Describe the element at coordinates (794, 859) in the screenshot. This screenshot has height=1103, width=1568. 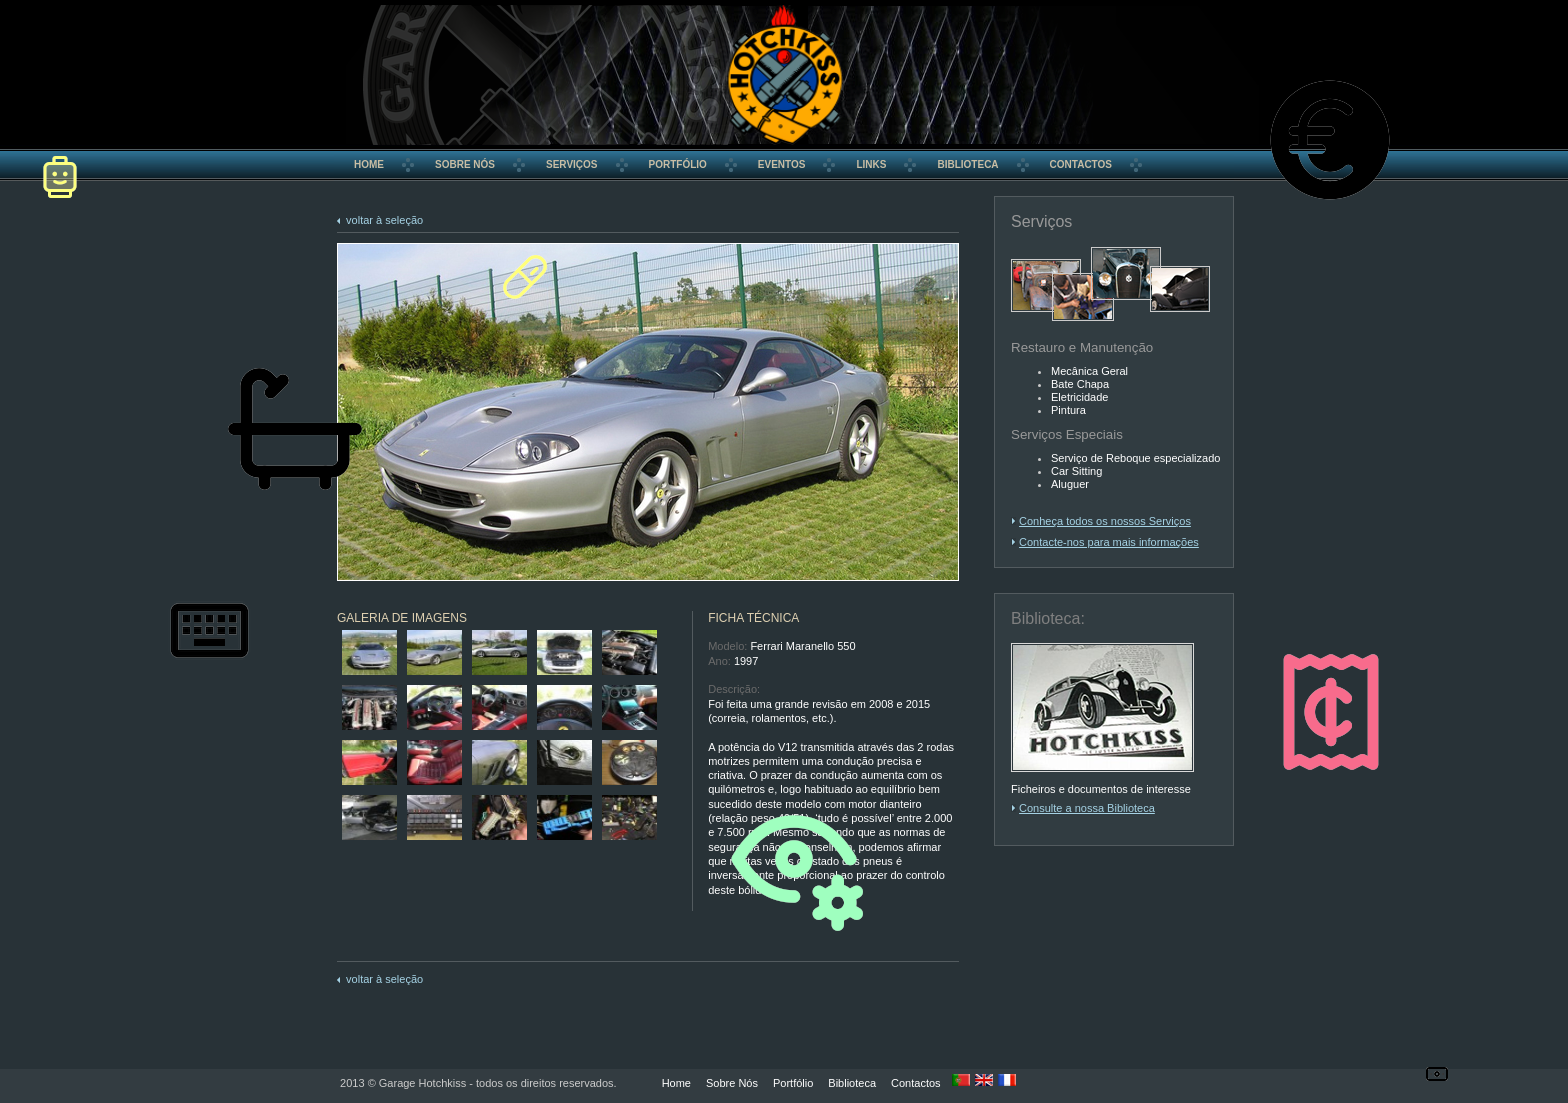
I see `manage visibility settings` at that location.